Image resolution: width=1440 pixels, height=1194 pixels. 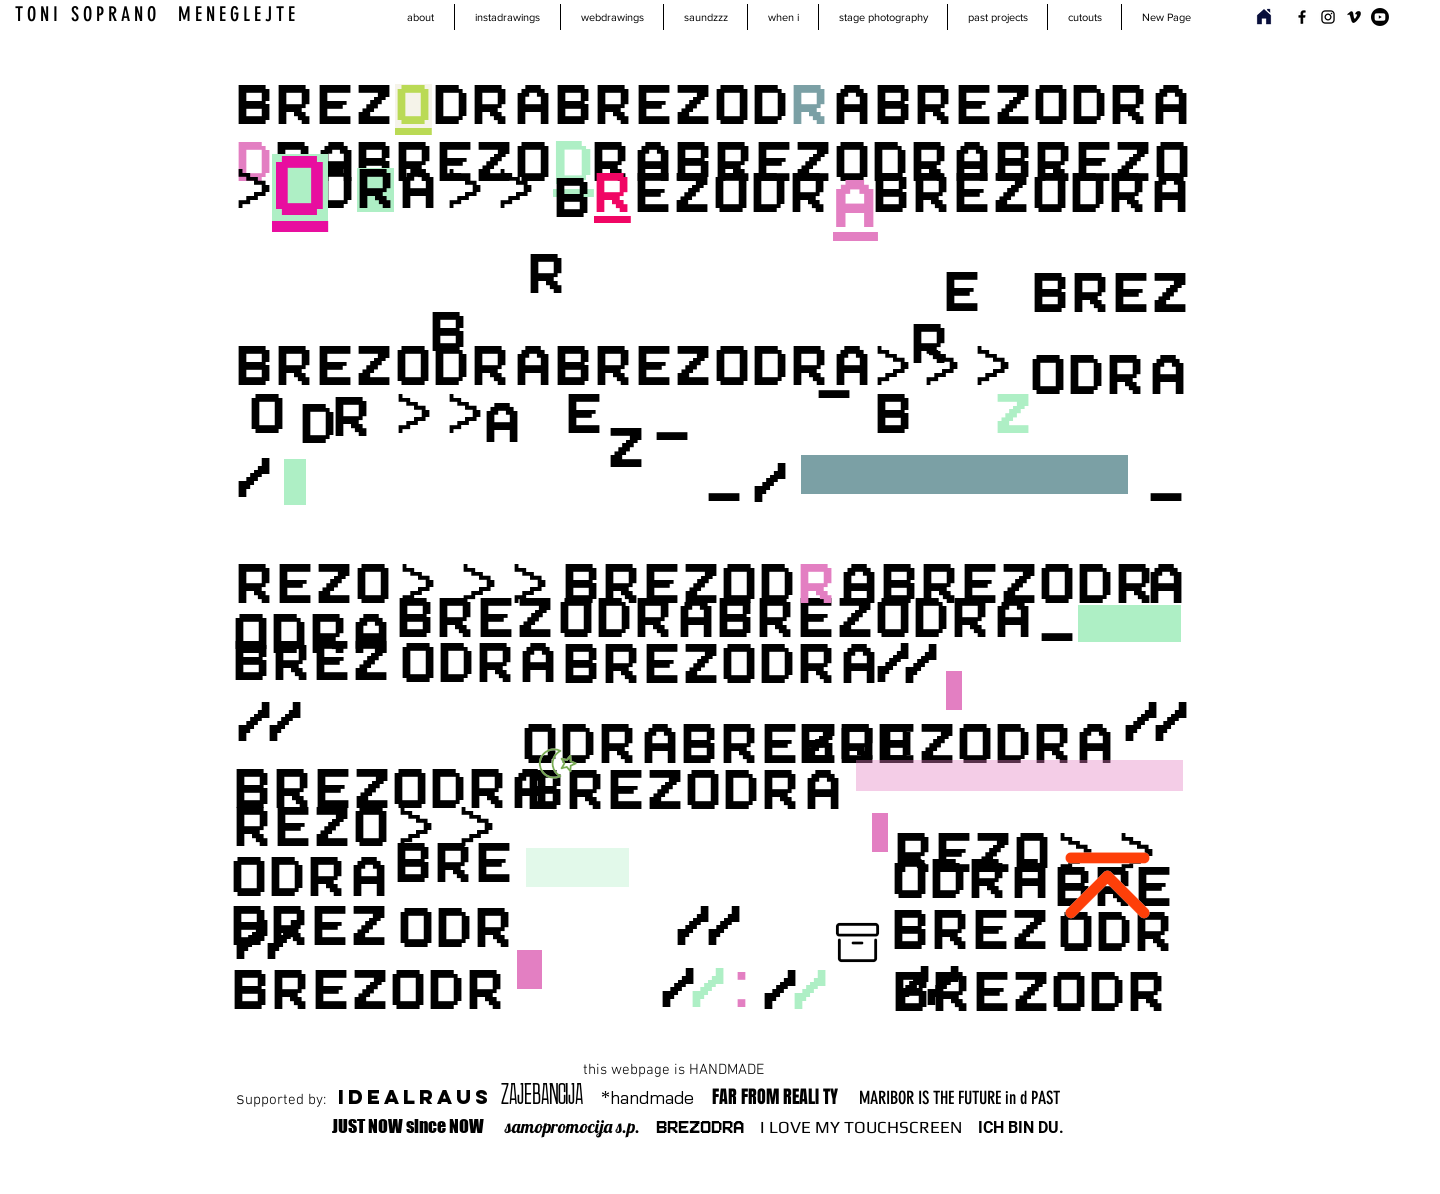 What do you see at coordinates (1107, 883) in the screenshot?
I see `collapse or minimize a section` at bounding box center [1107, 883].